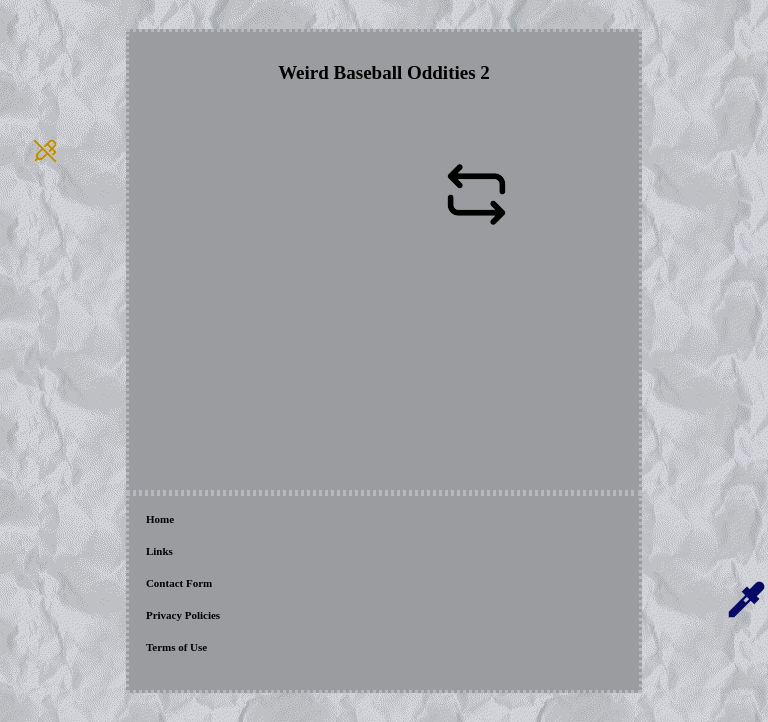  What do you see at coordinates (476, 194) in the screenshot?
I see `enable repeat mode for media playback` at bounding box center [476, 194].